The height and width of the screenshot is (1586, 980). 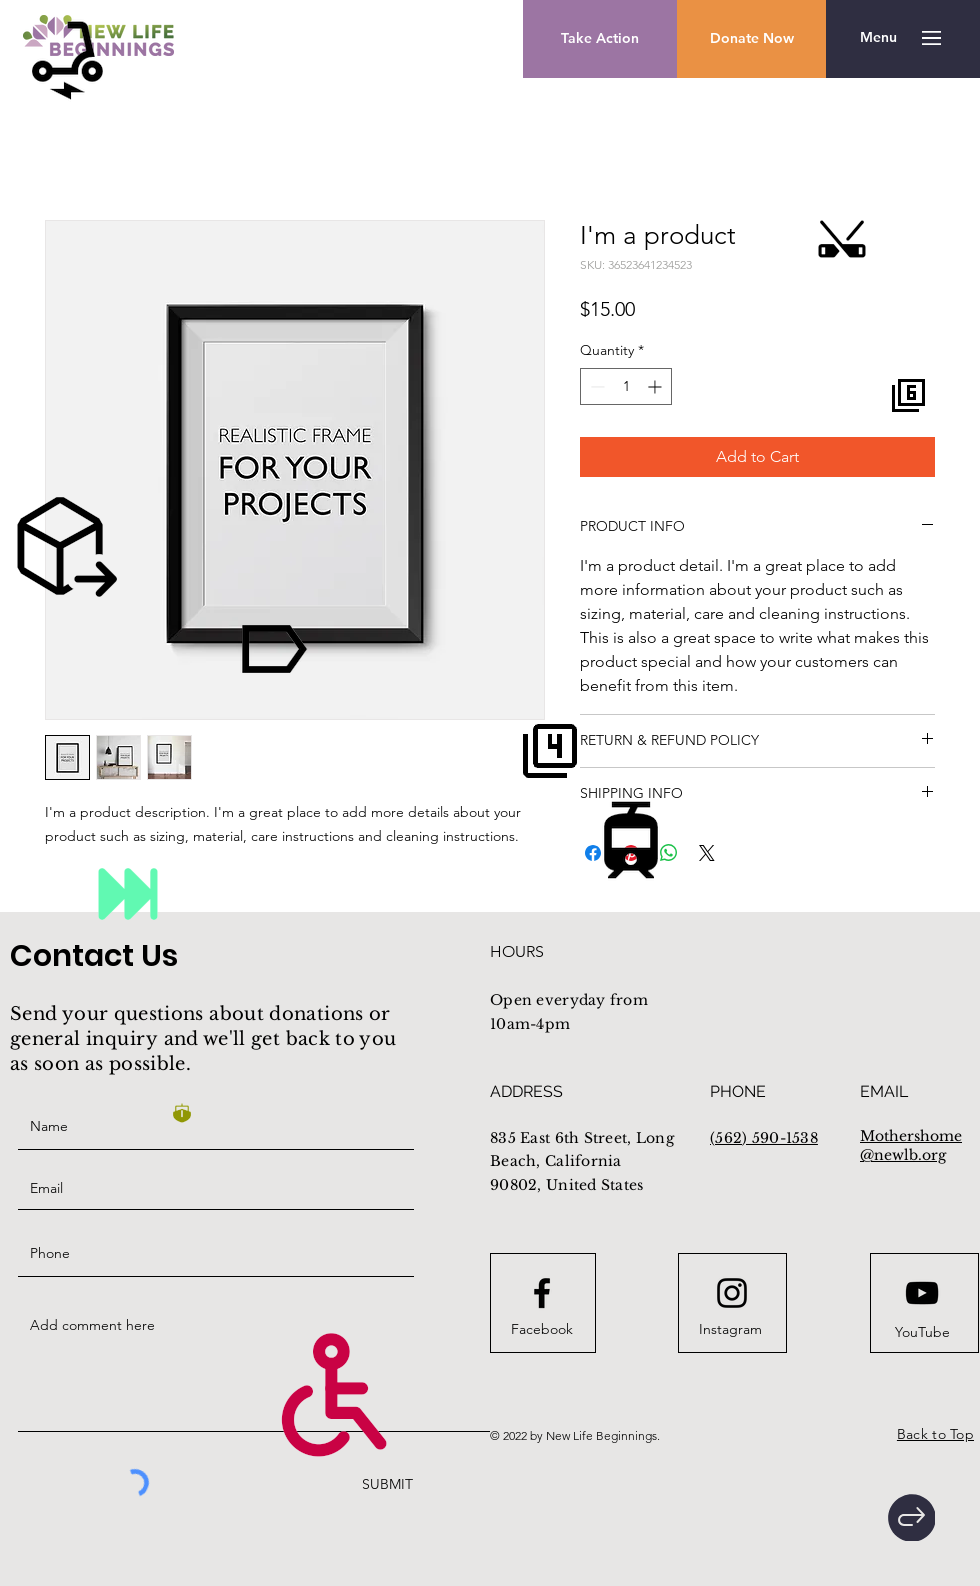 What do you see at coordinates (550, 751) in the screenshot?
I see `select filter option 4` at bounding box center [550, 751].